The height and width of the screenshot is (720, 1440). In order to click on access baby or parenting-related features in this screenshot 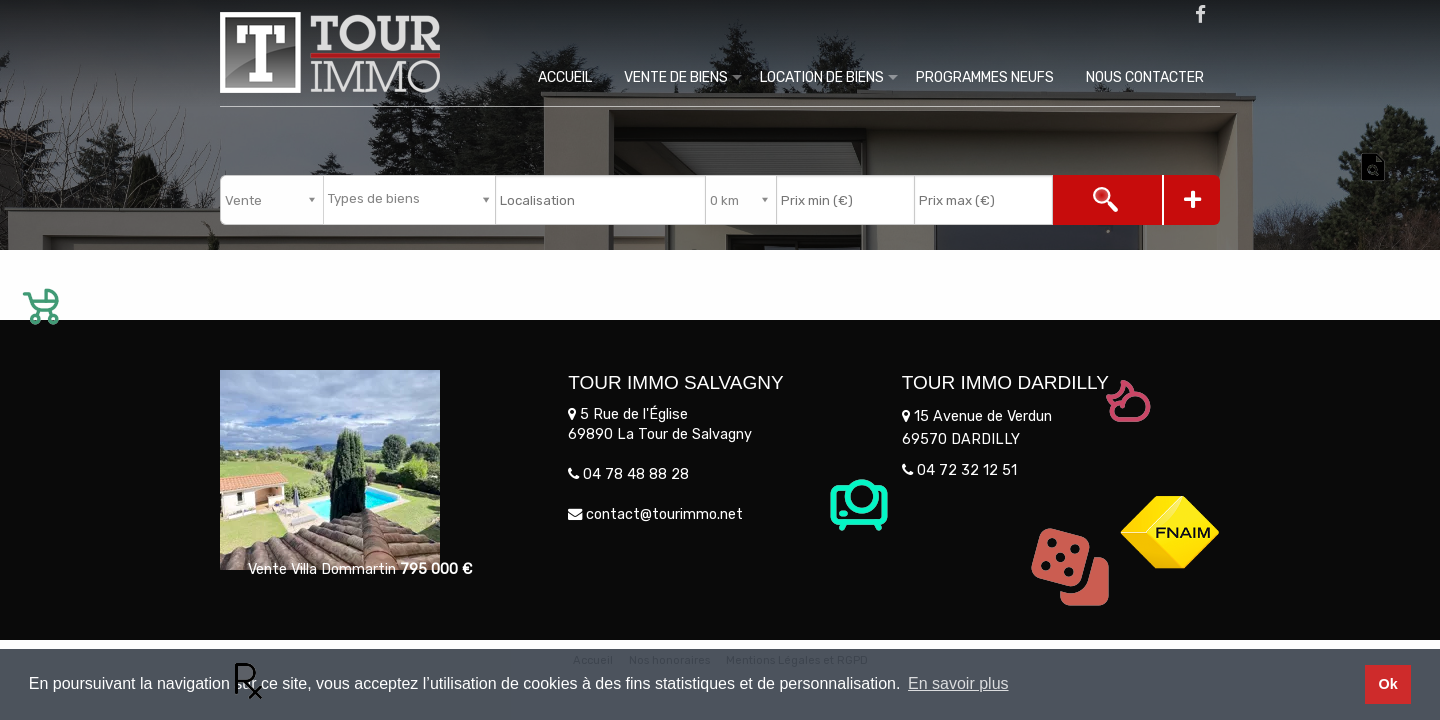, I will do `click(42, 306)`.